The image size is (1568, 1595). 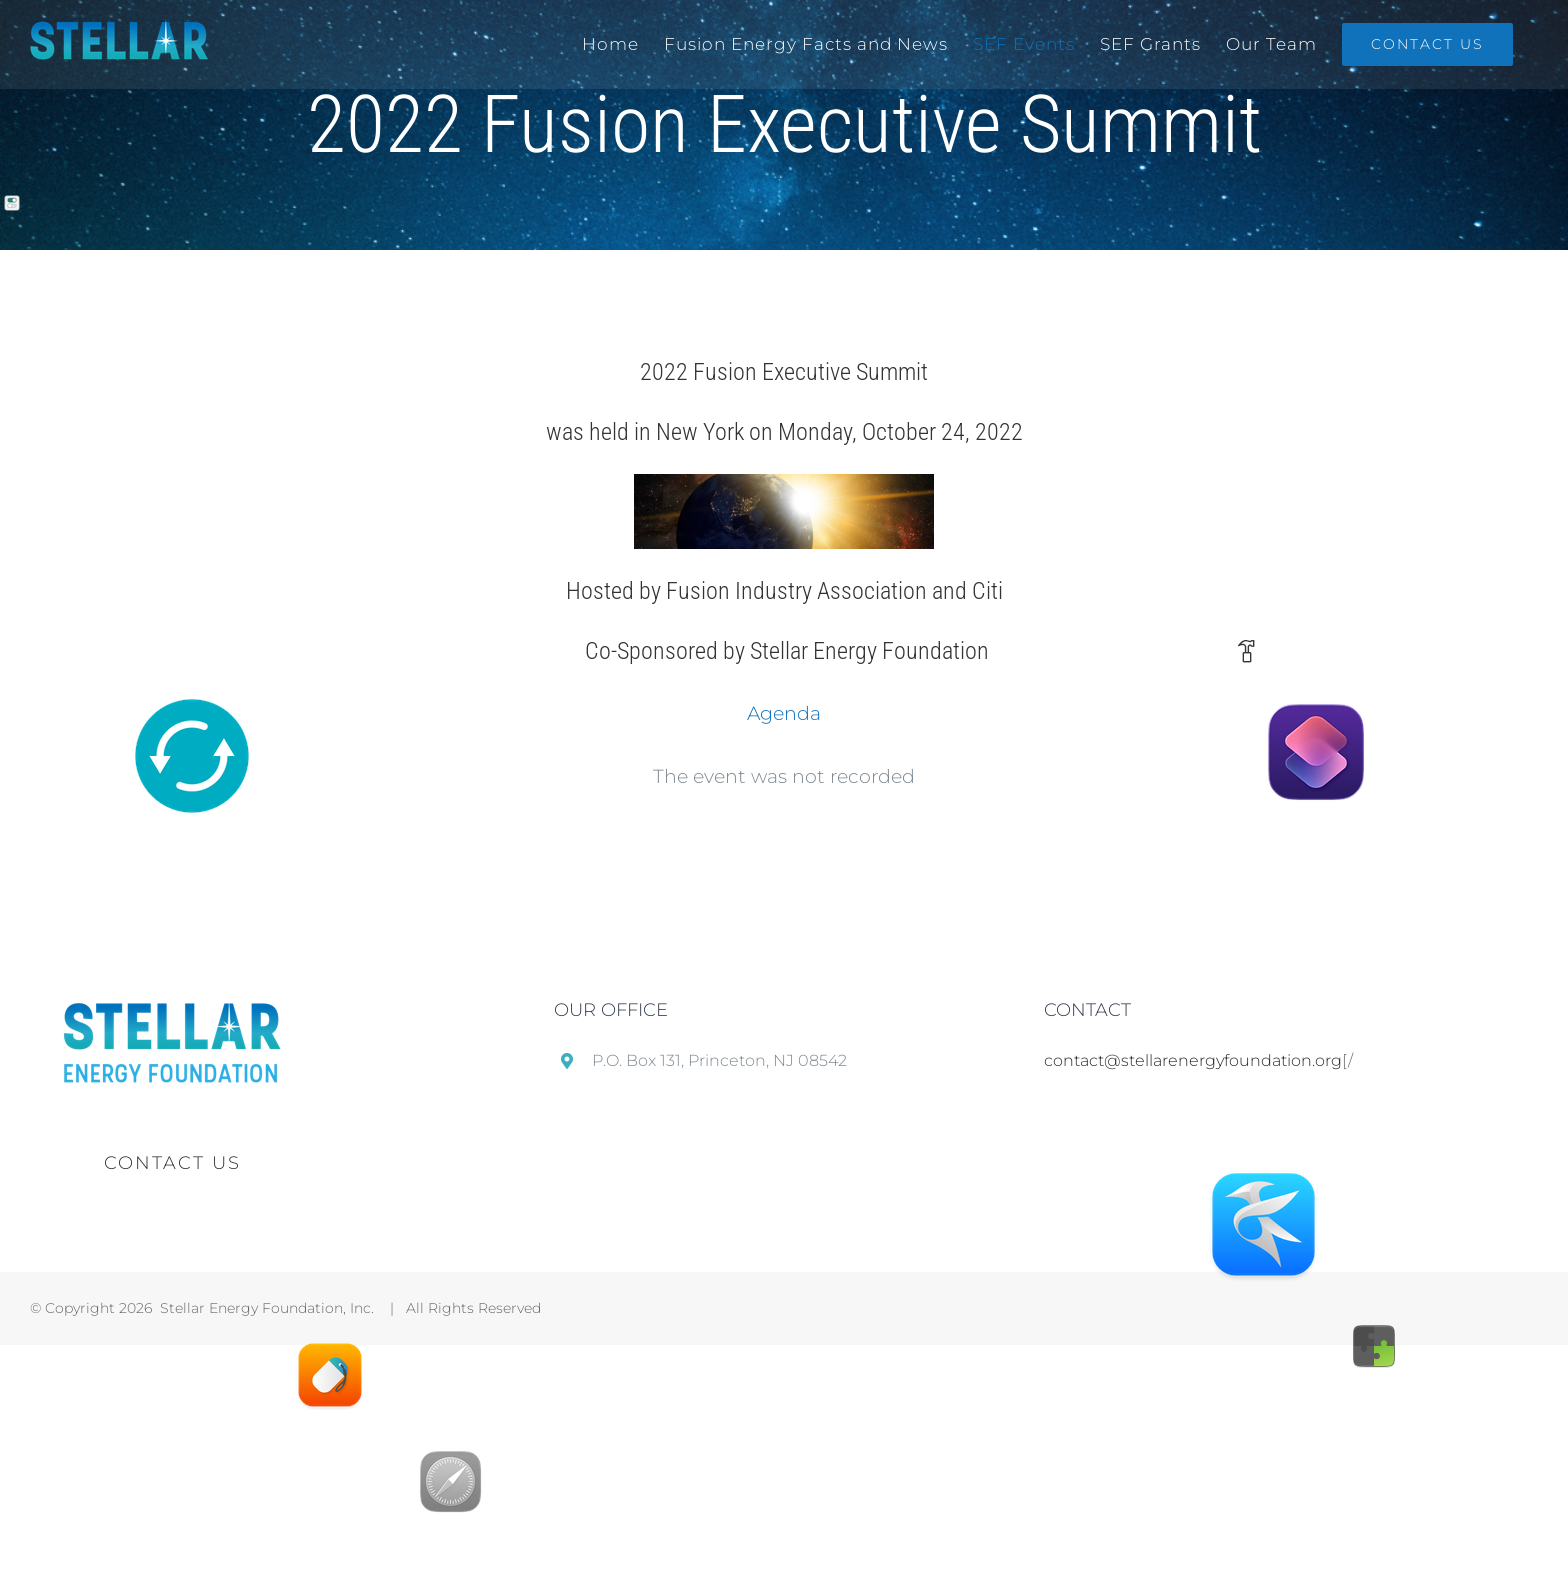 I want to click on indicates file or folder is currently syncing, so click(x=192, y=756).